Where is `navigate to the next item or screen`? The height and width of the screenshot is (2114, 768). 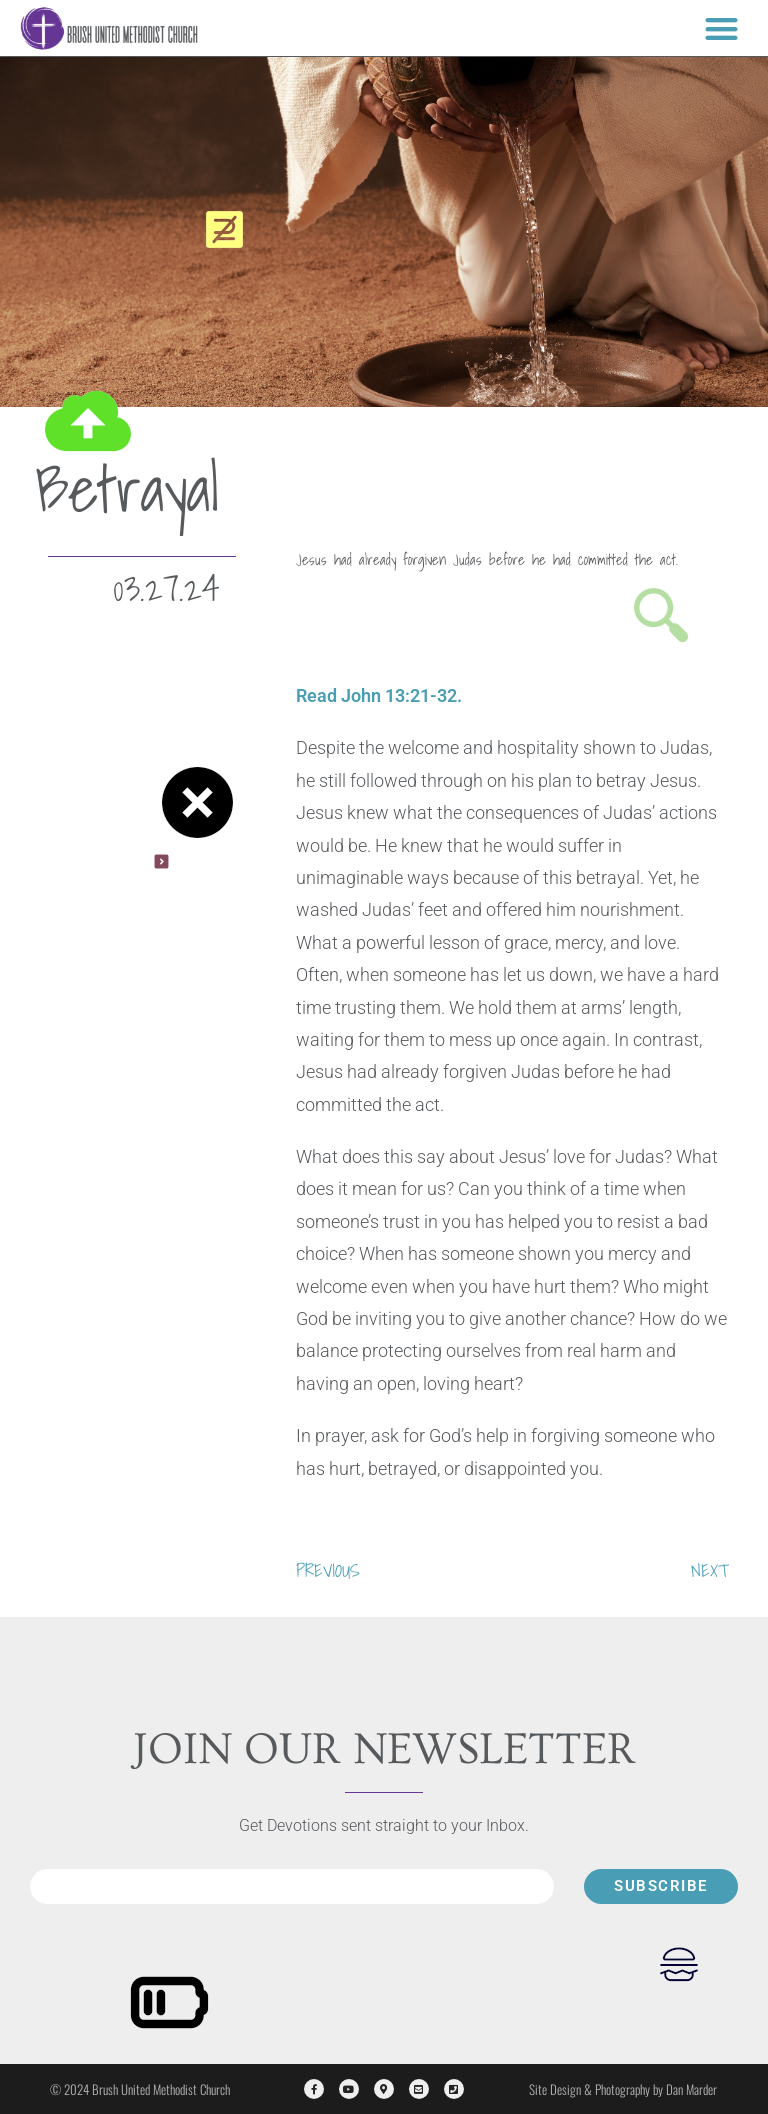
navigate to the next item or screen is located at coordinates (161, 861).